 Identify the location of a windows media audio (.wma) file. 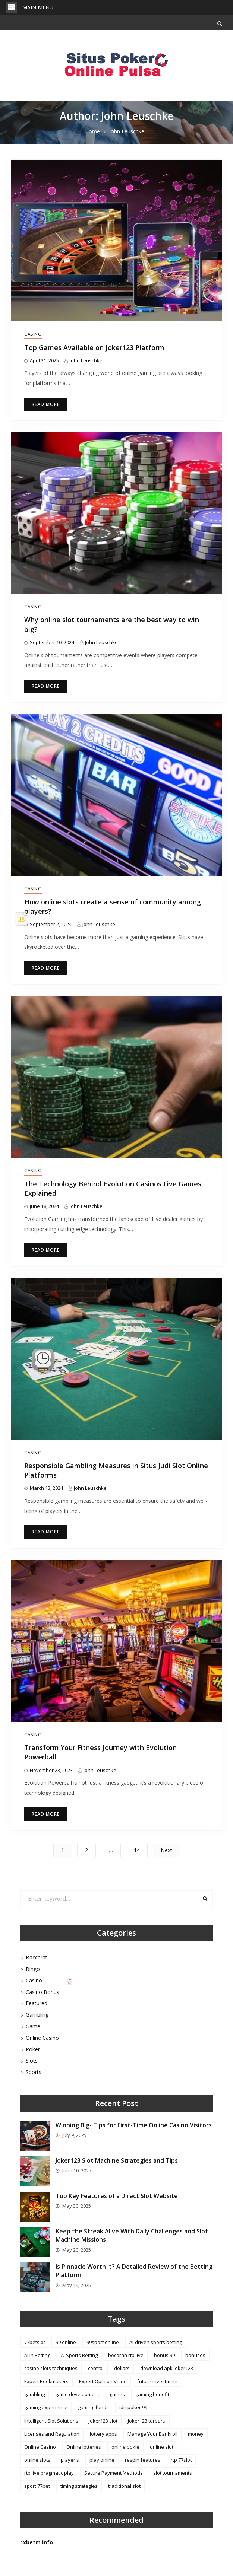
(69, 1981).